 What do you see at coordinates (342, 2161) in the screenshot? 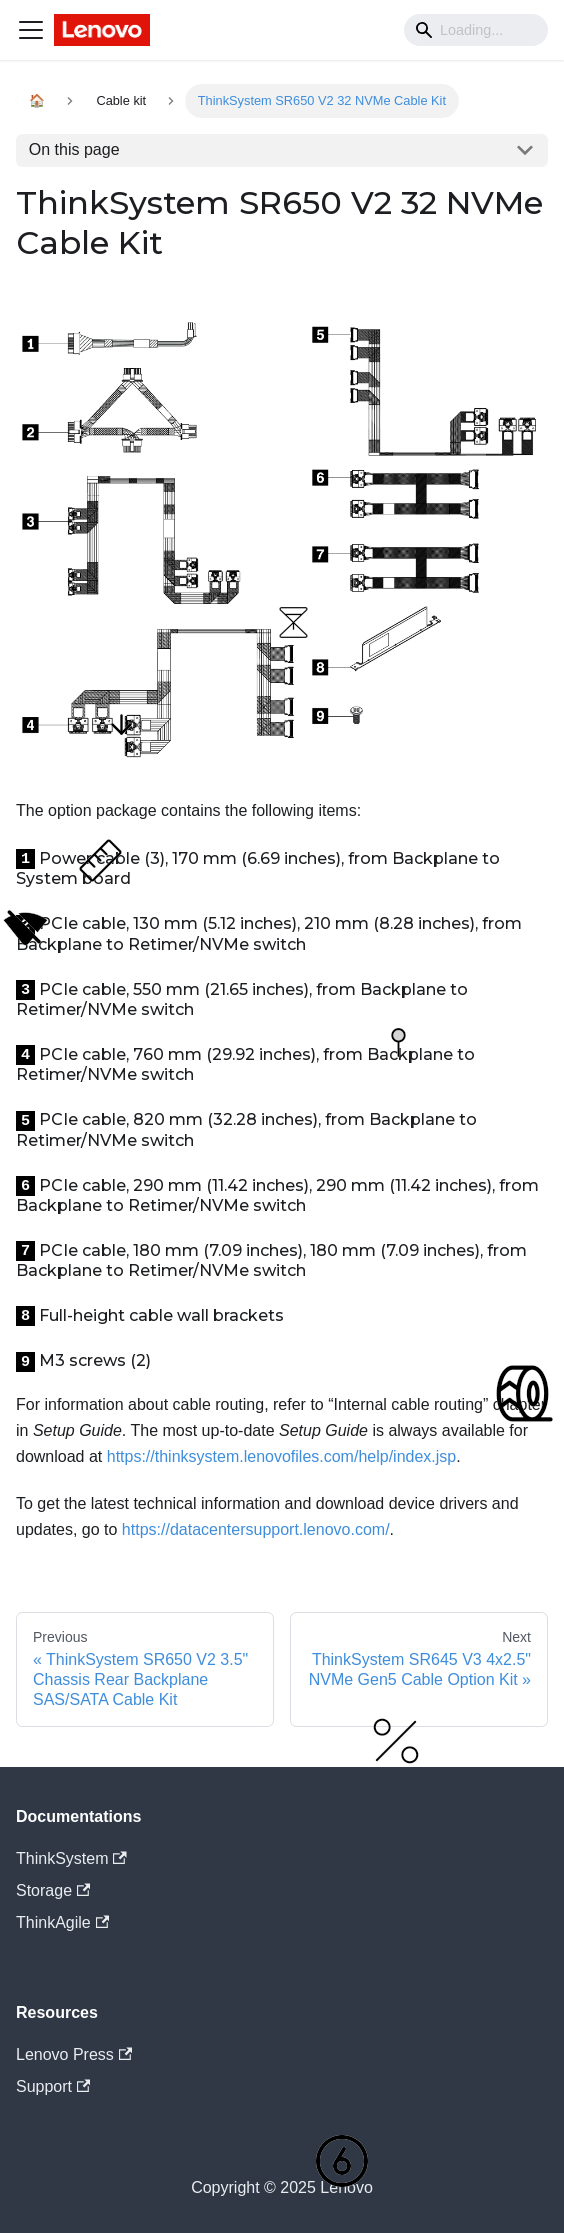
I see `indicates step six in a multi-step process` at bounding box center [342, 2161].